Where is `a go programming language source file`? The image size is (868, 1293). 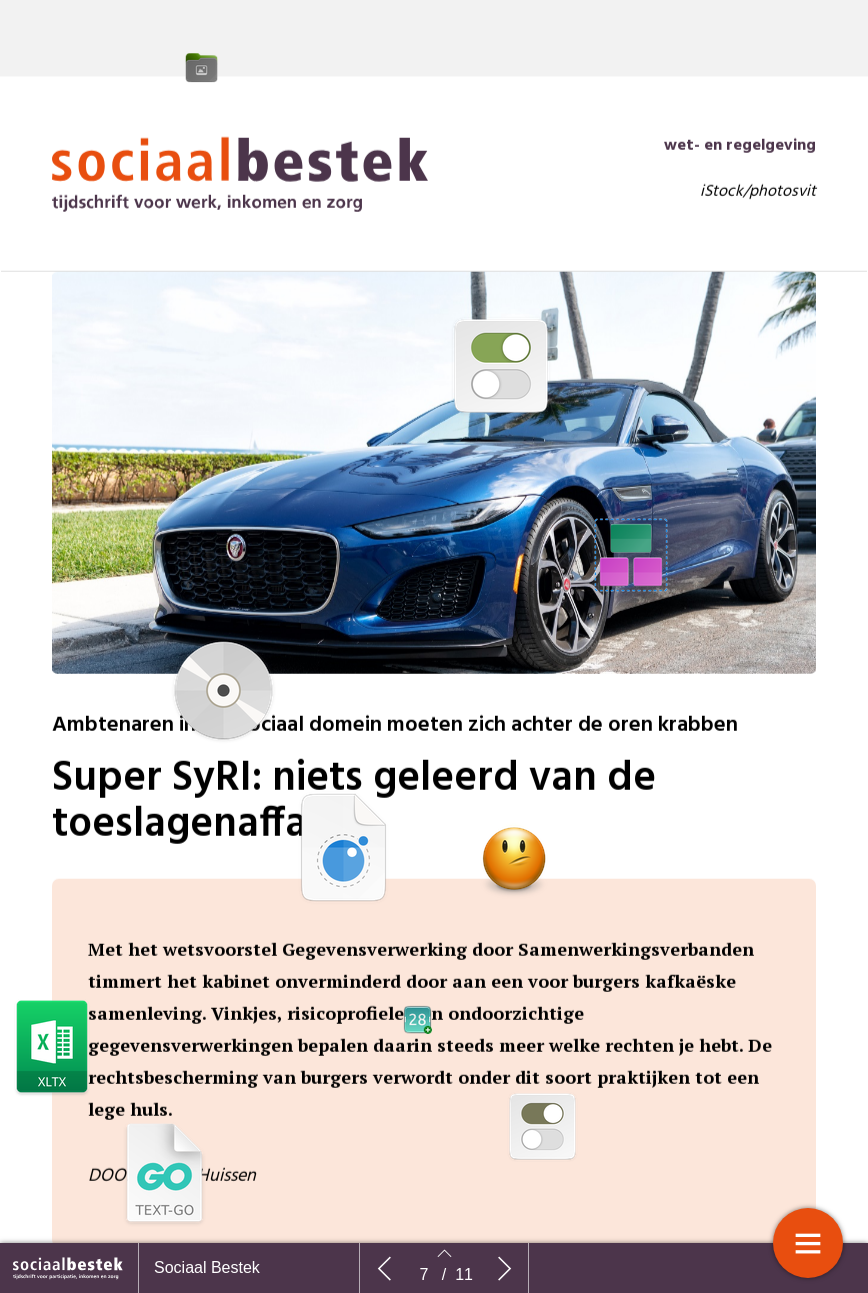 a go programming language source file is located at coordinates (164, 1174).